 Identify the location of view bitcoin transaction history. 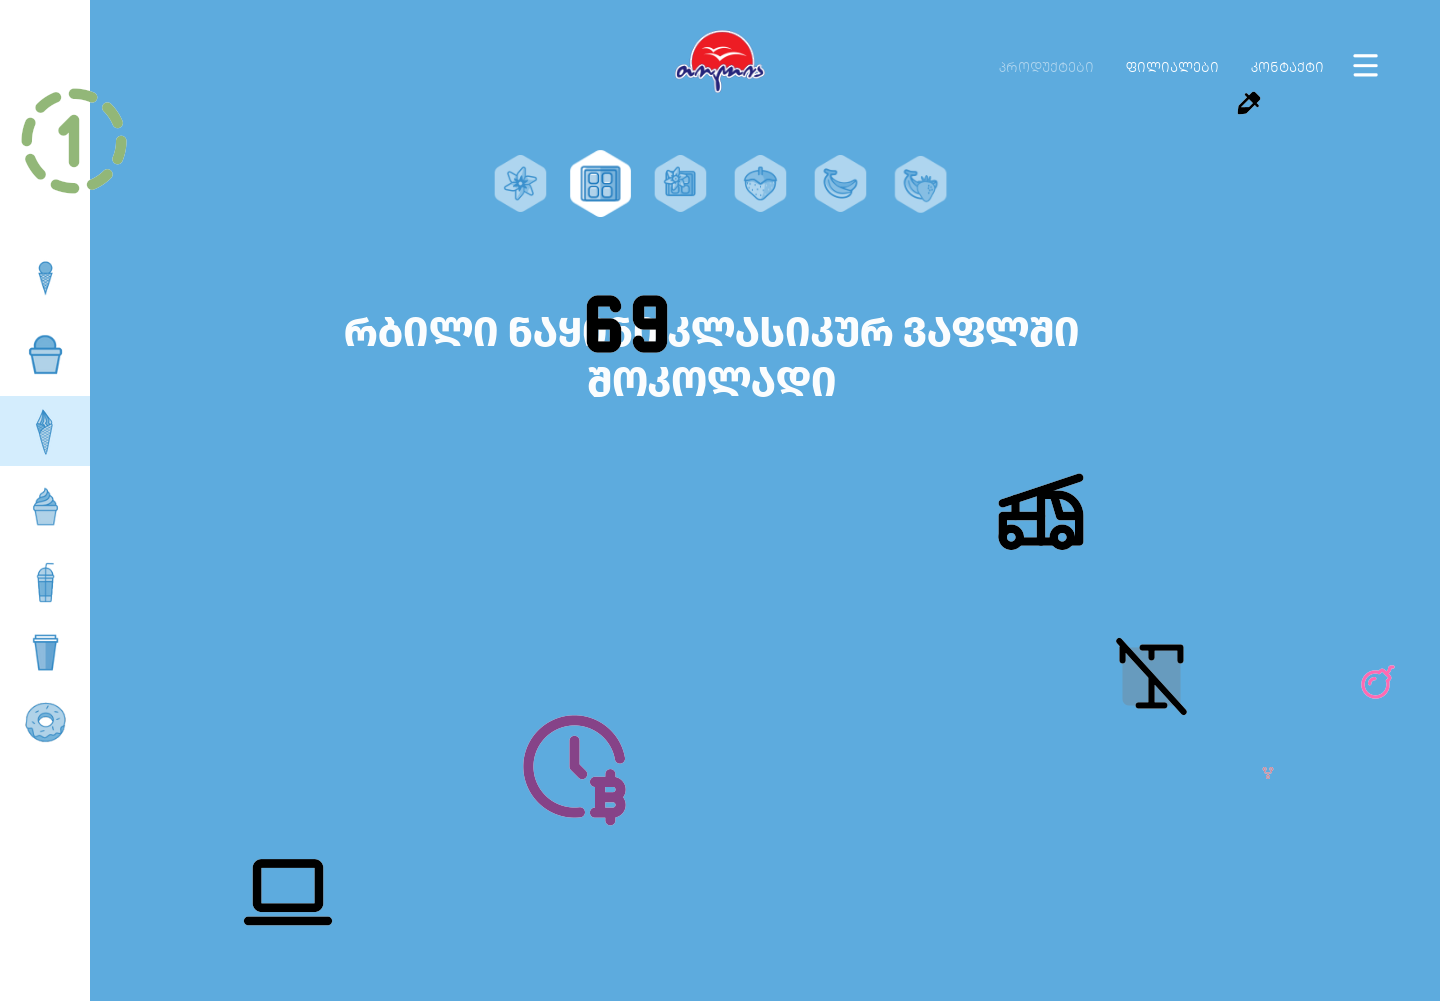
(574, 766).